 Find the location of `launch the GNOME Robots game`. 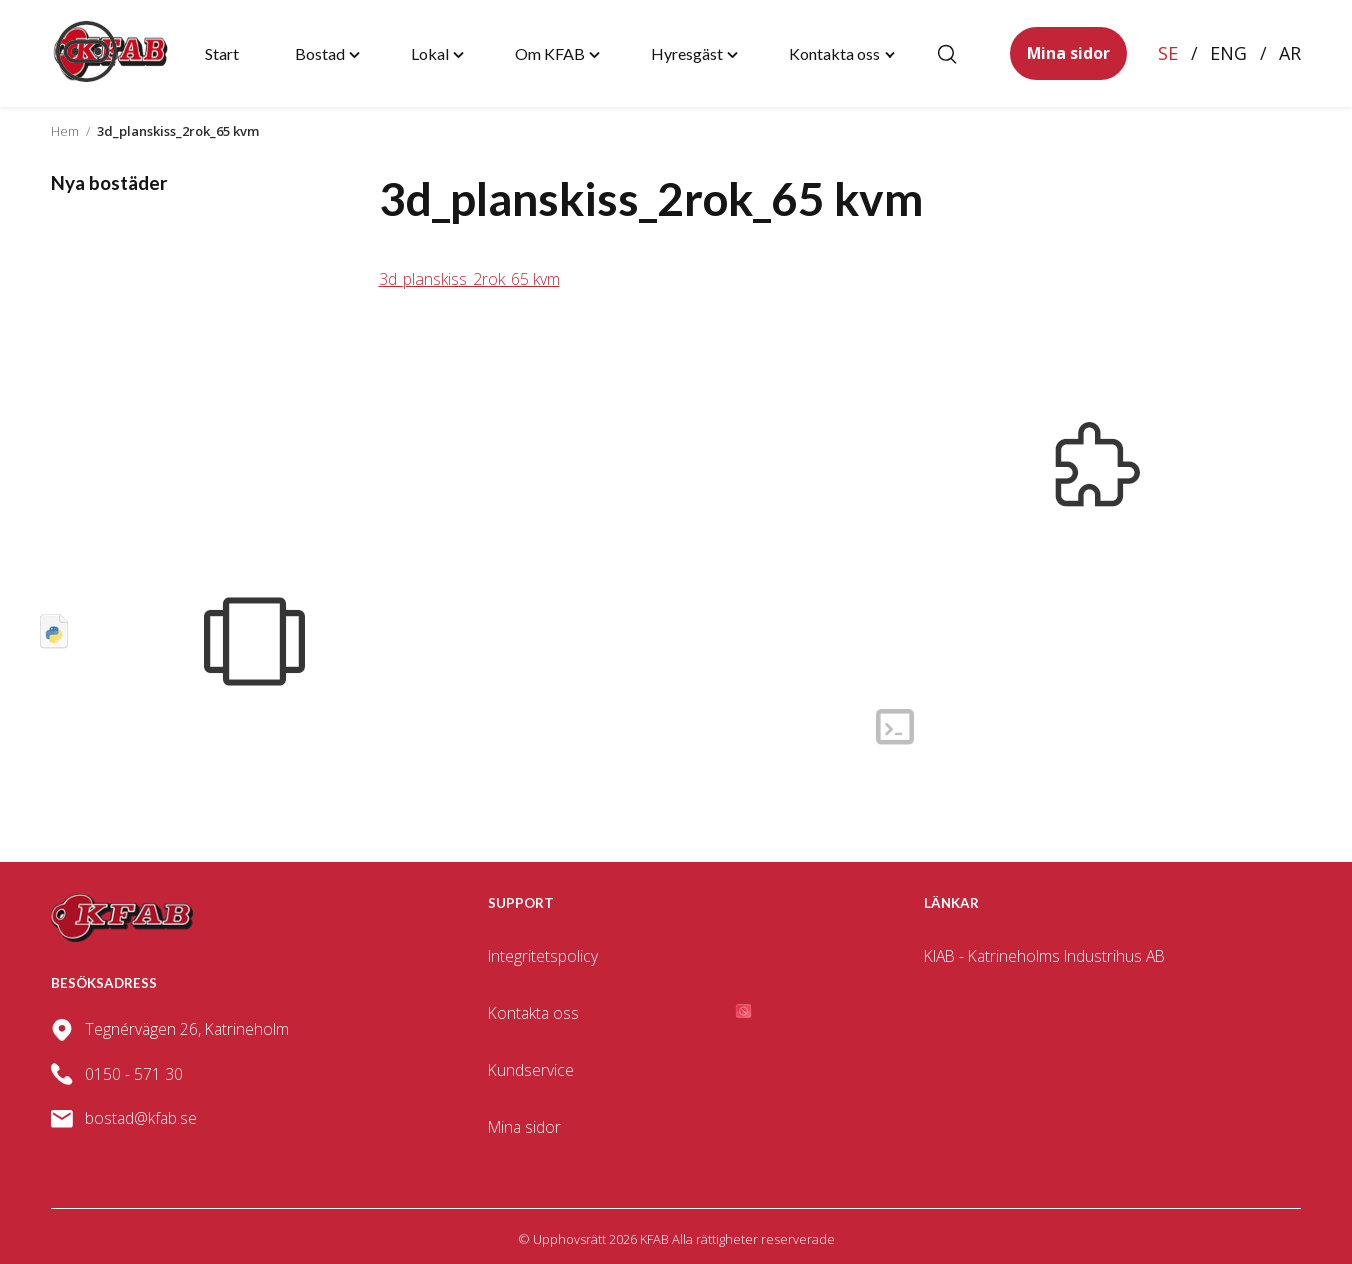

launch the GNOME Robots game is located at coordinates (86, 51).